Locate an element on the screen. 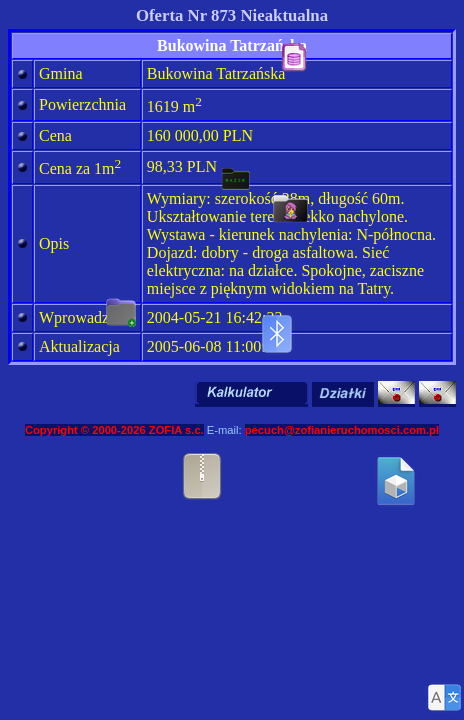  indicates bluetooth is active and connected is located at coordinates (277, 334).